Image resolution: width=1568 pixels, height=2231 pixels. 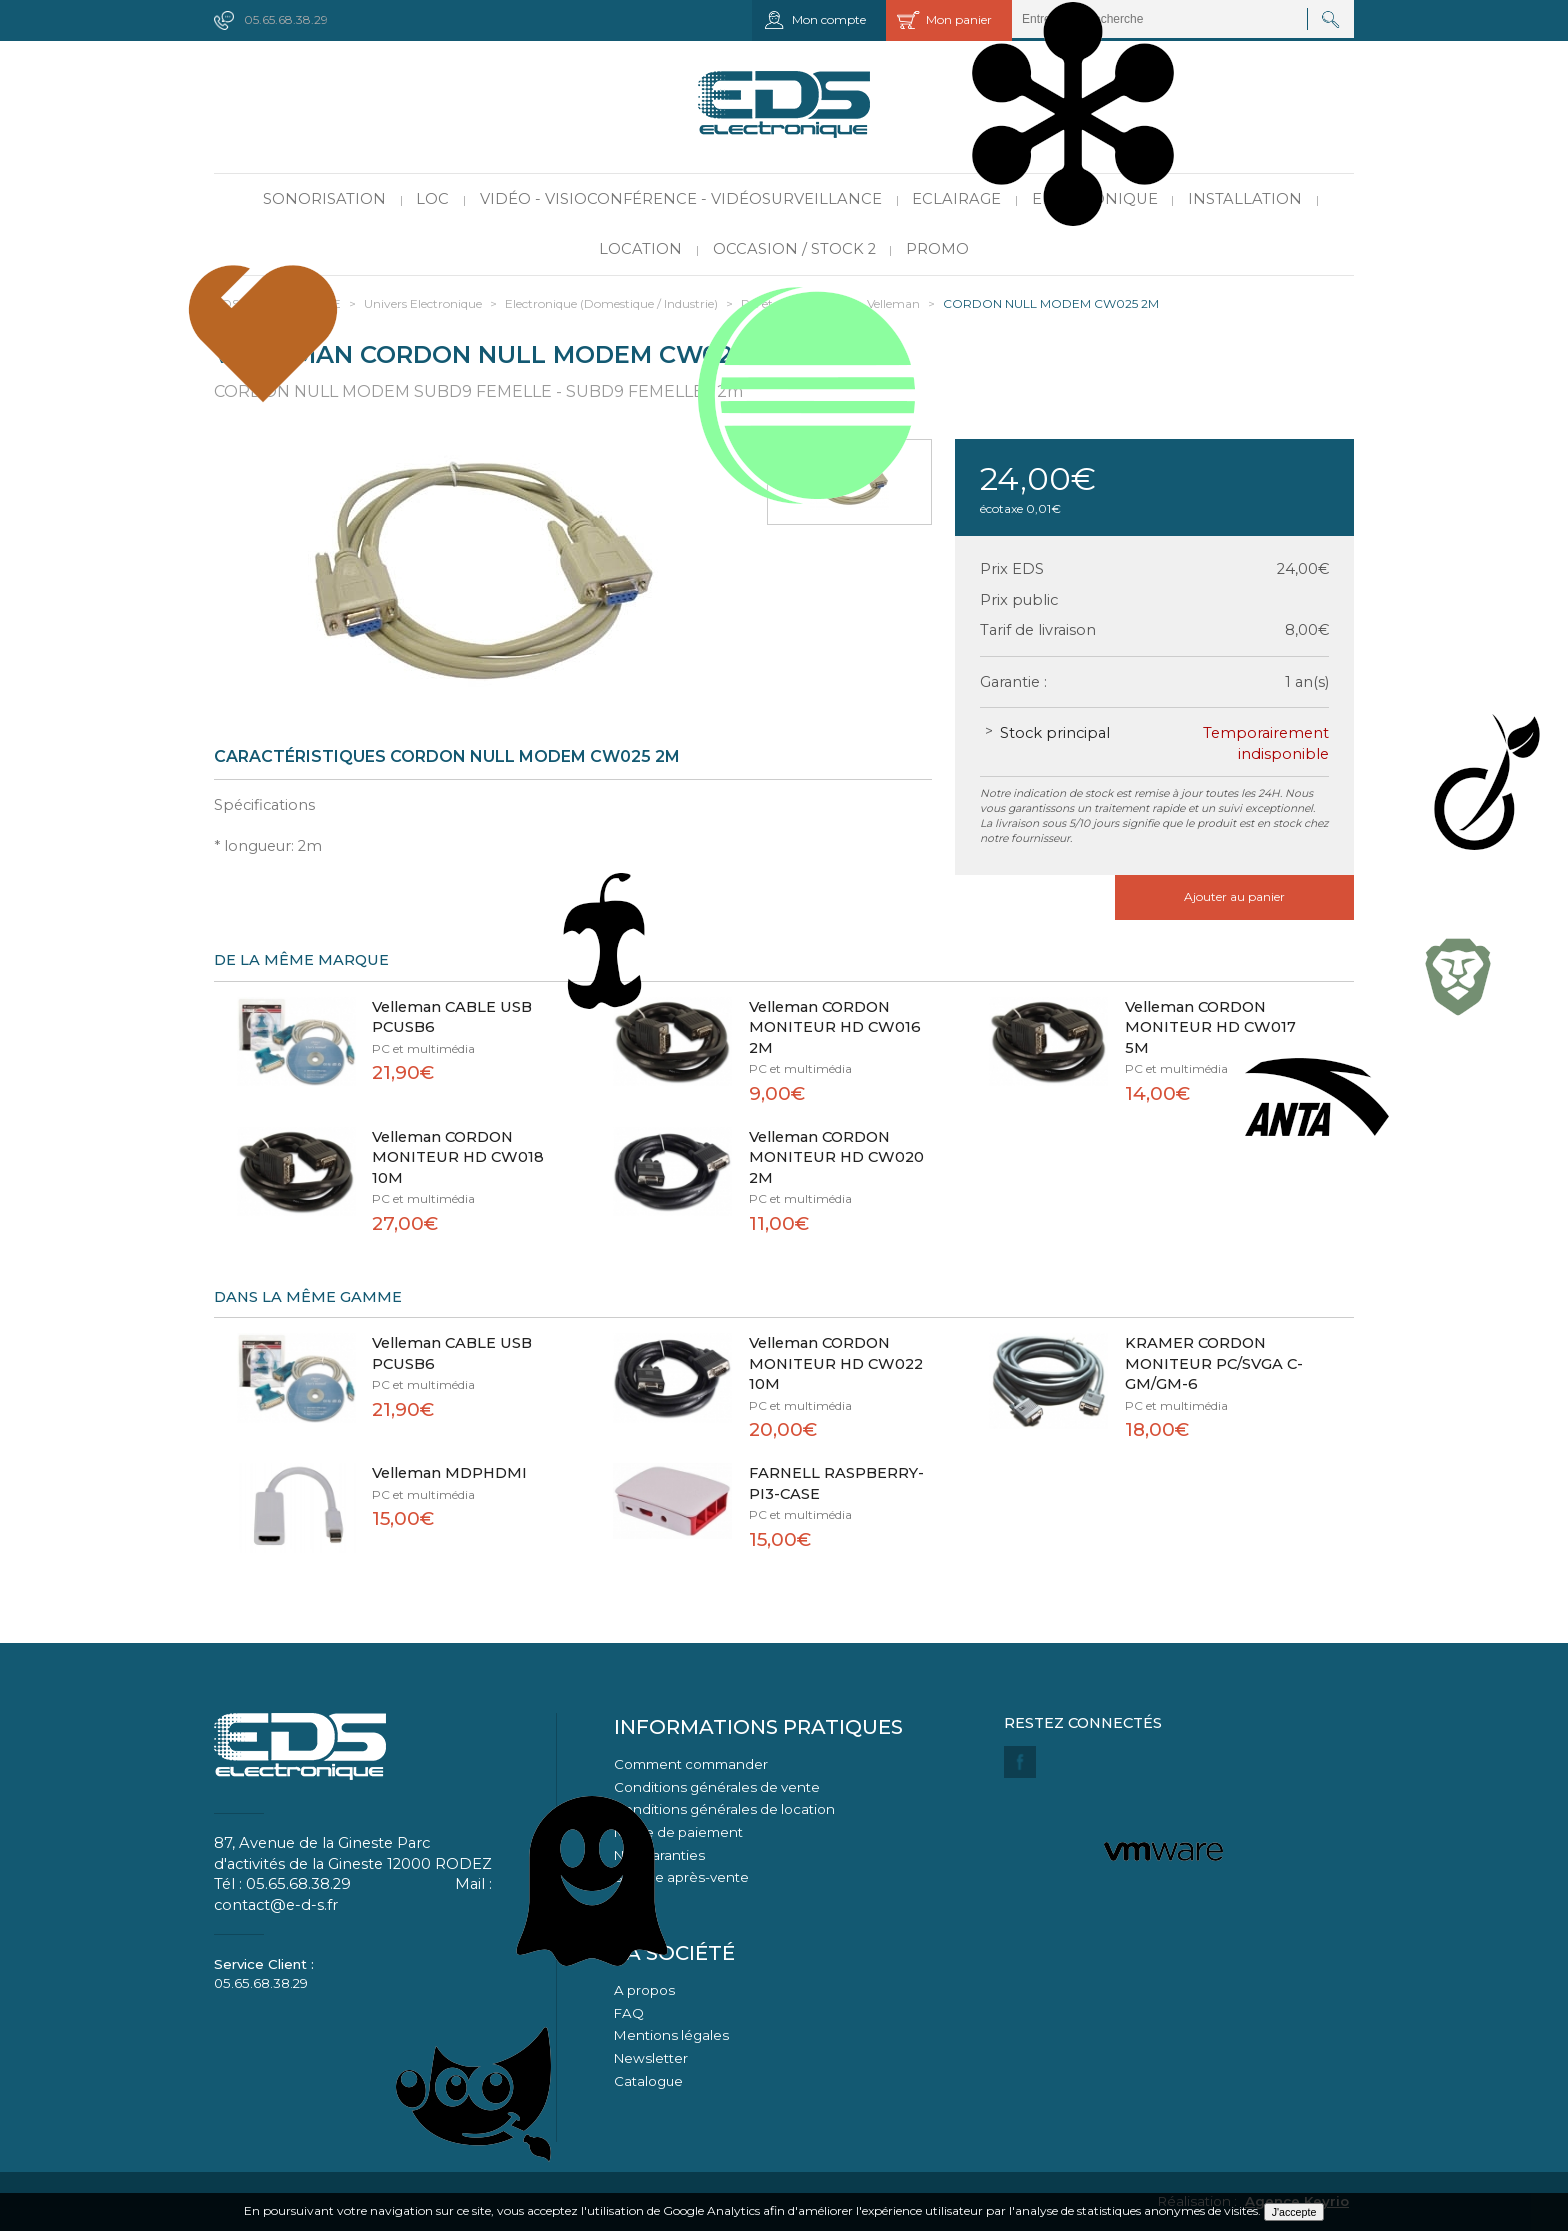 I want to click on visit the Anta sports brand website, so click(x=1317, y=1097).